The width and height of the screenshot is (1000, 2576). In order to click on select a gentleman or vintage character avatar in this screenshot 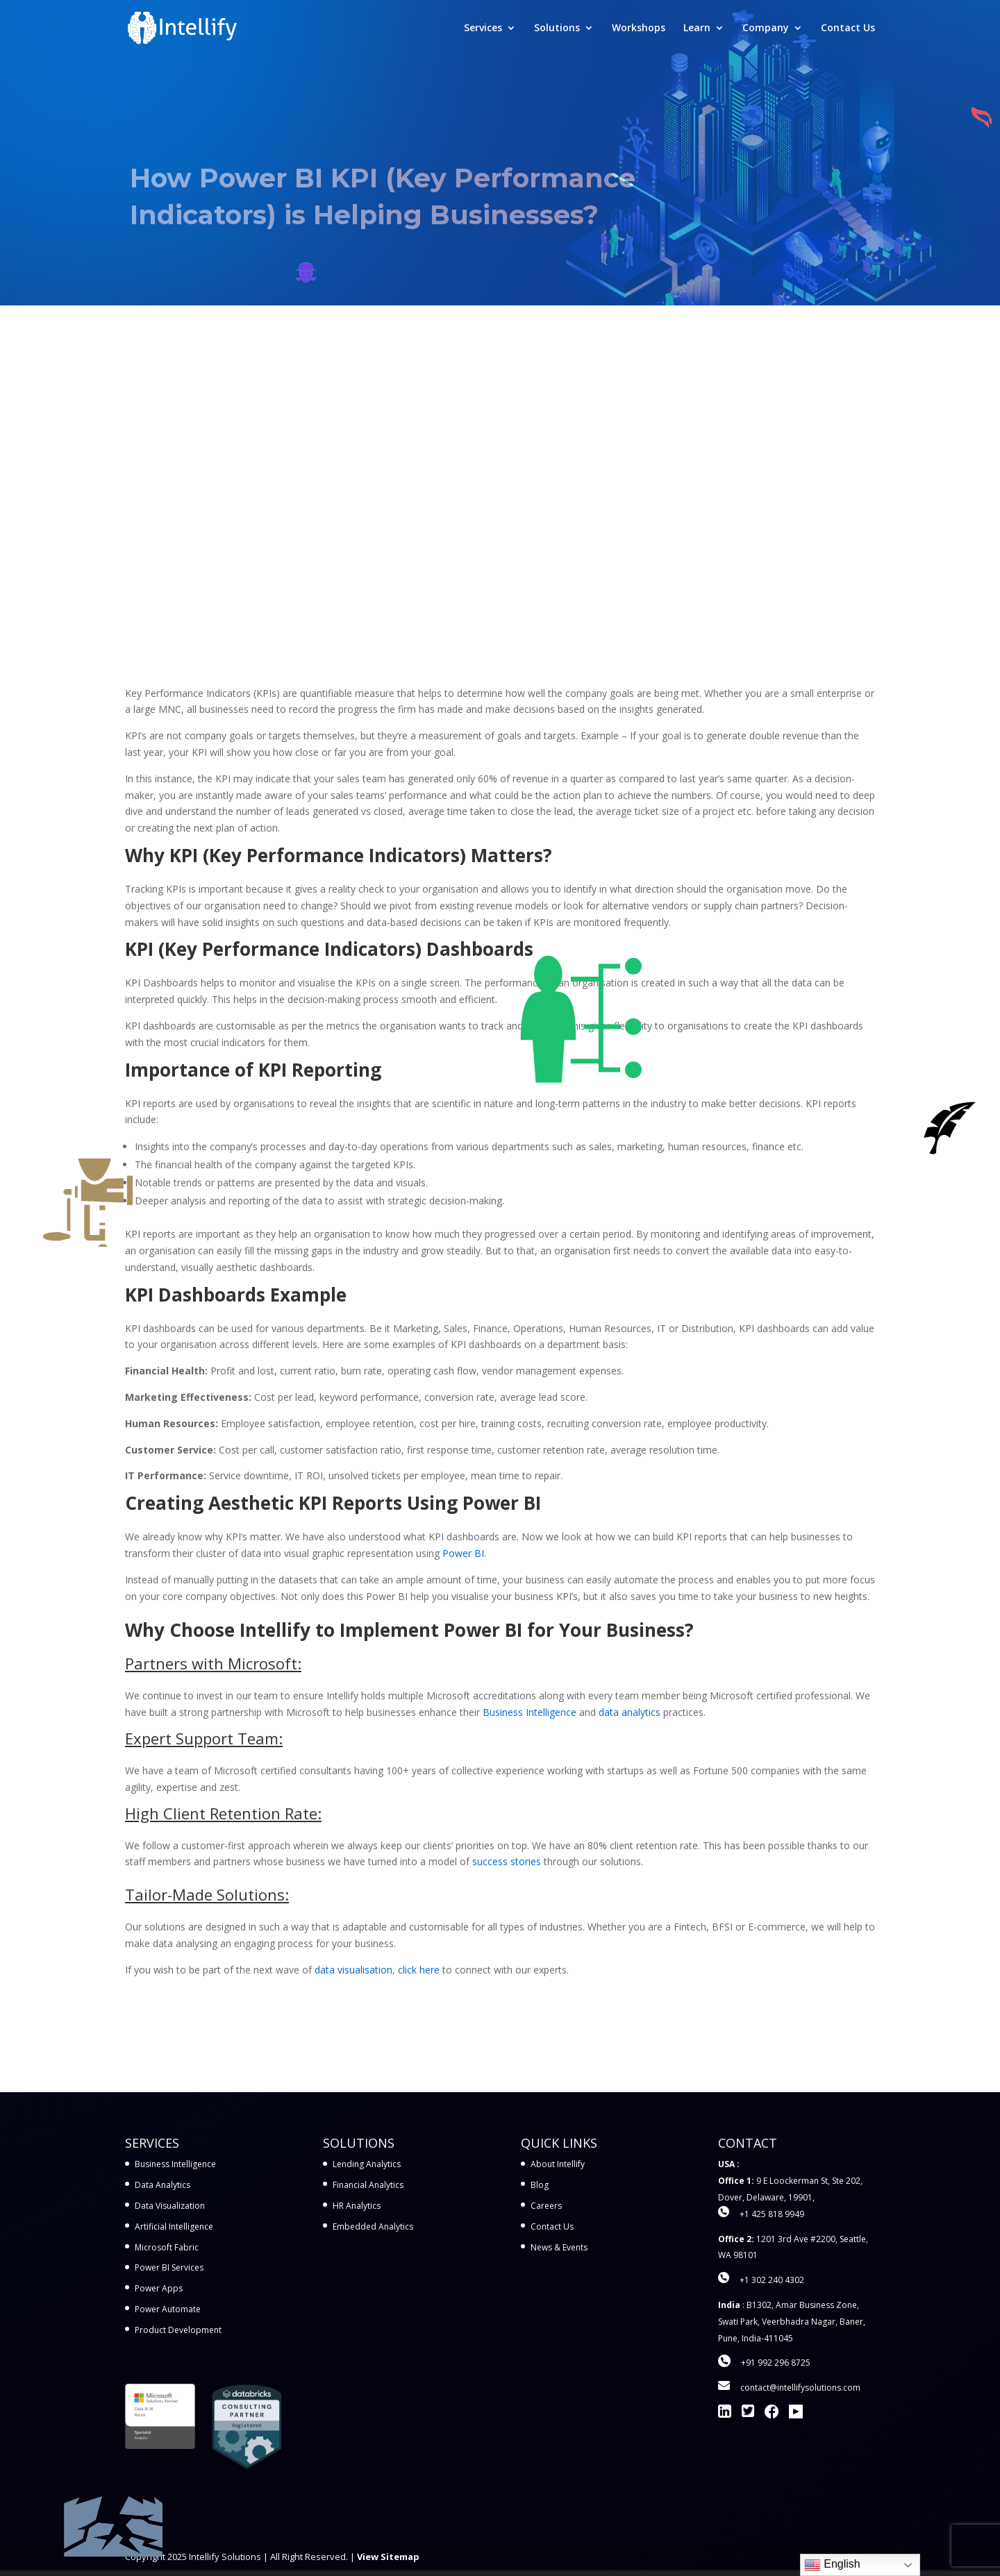, I will do `click(306, 272)`.